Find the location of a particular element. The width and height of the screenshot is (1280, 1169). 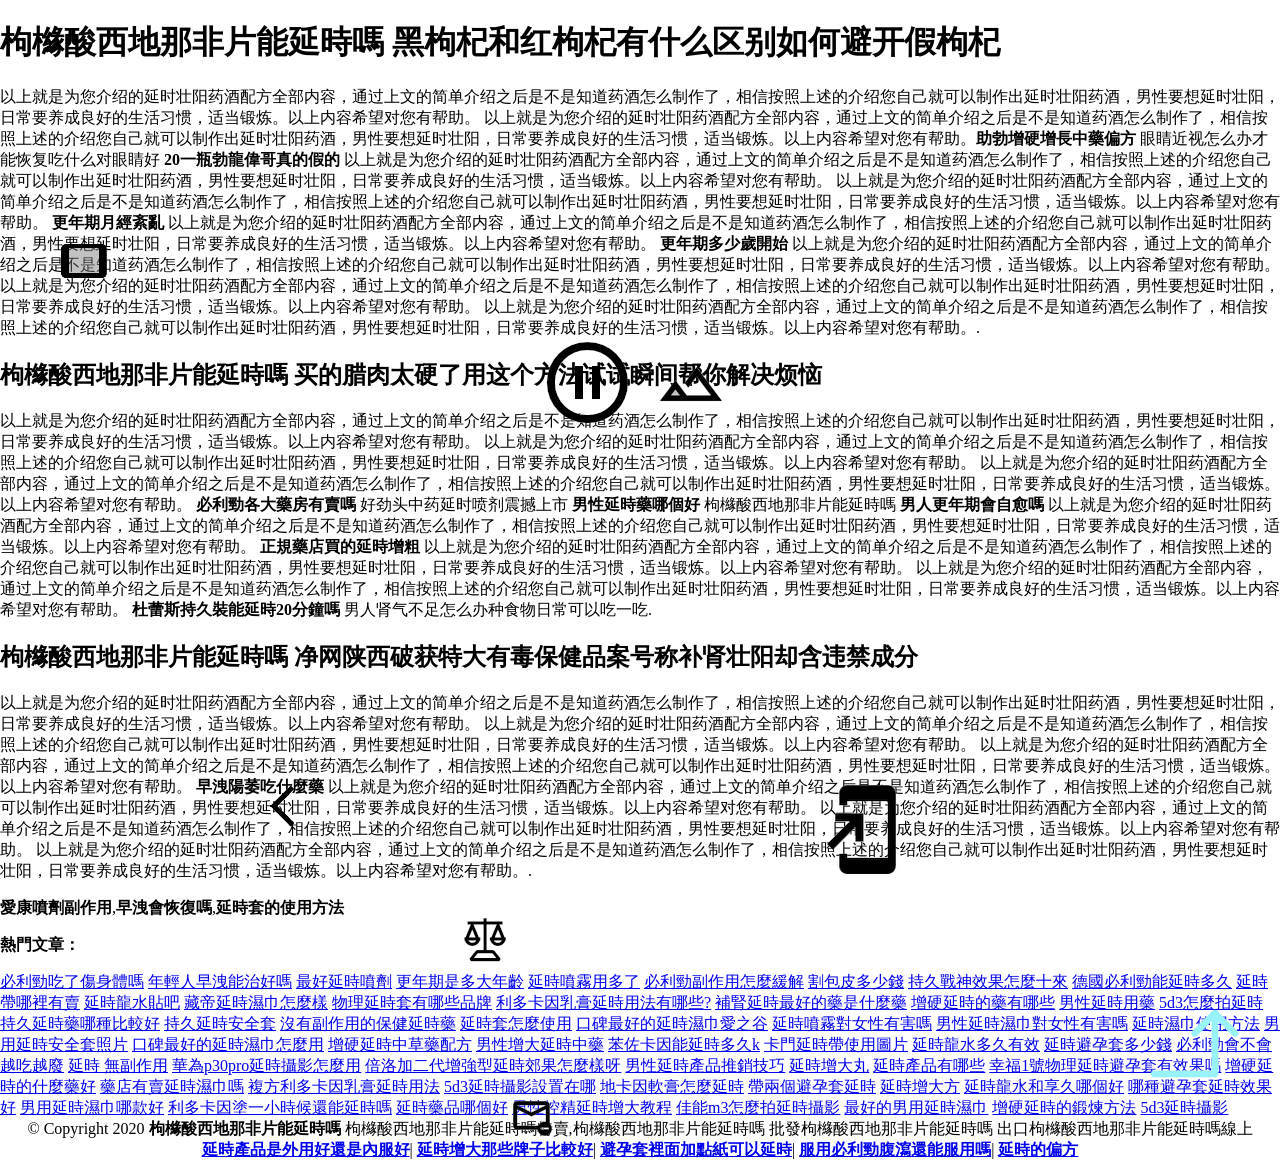

unsubscribe from a mailing list is located at coordinates (531, 1119).